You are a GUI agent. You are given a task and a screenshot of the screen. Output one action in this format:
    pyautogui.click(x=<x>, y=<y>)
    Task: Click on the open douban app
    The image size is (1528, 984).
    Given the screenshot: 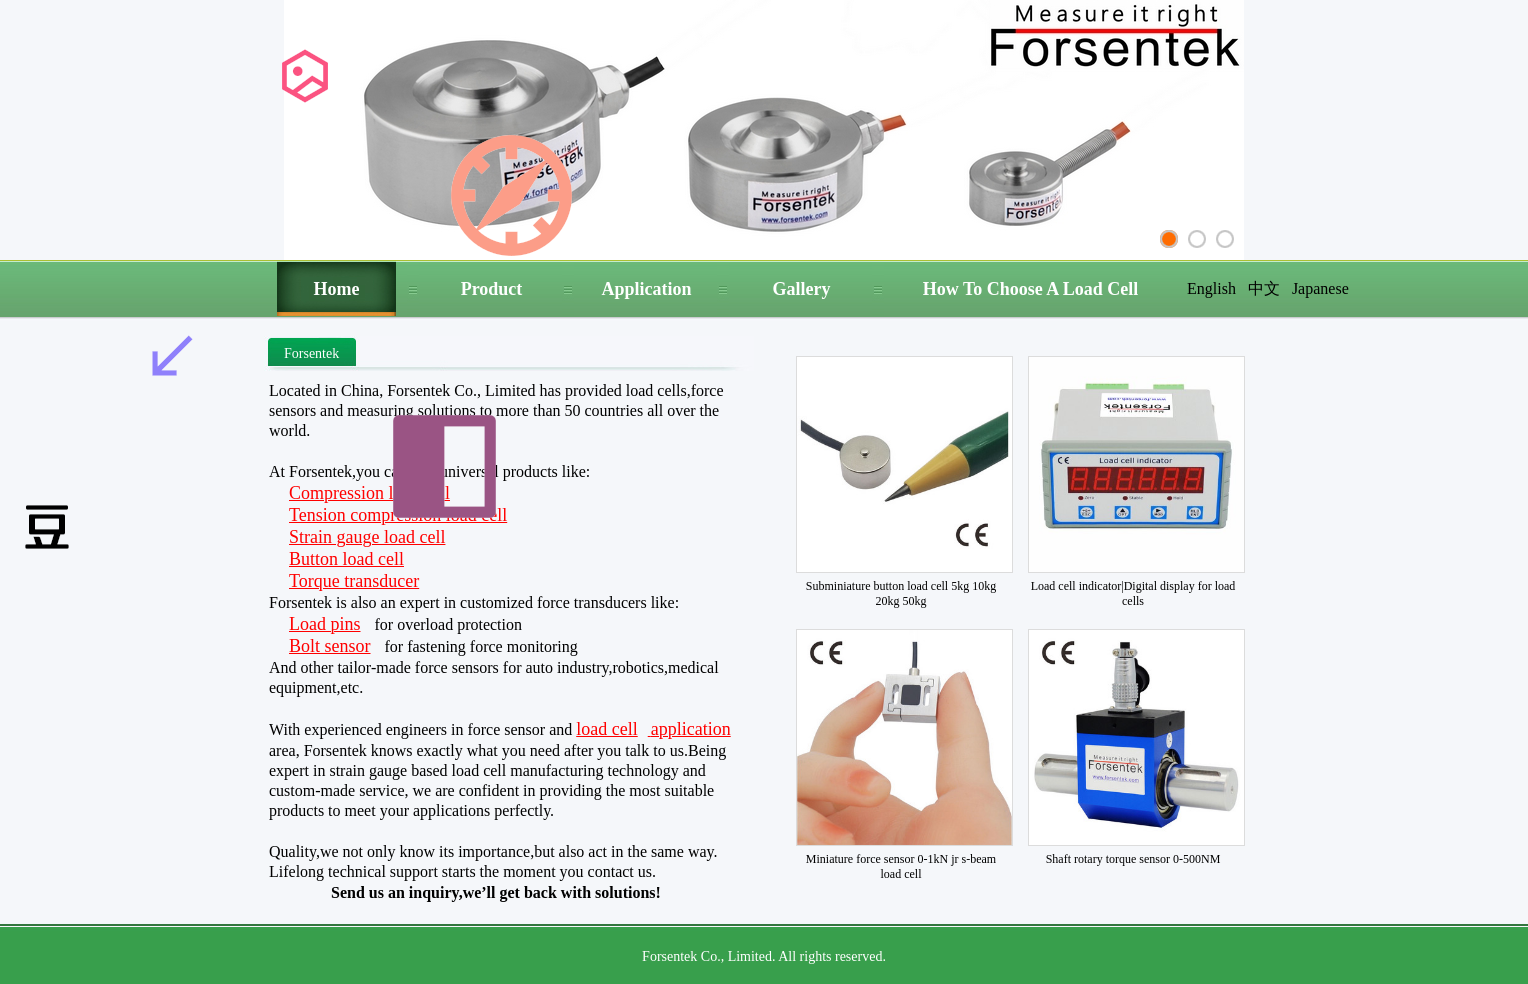 What is the action you would take?
    pyautogui.click(x=47, y=527)
    